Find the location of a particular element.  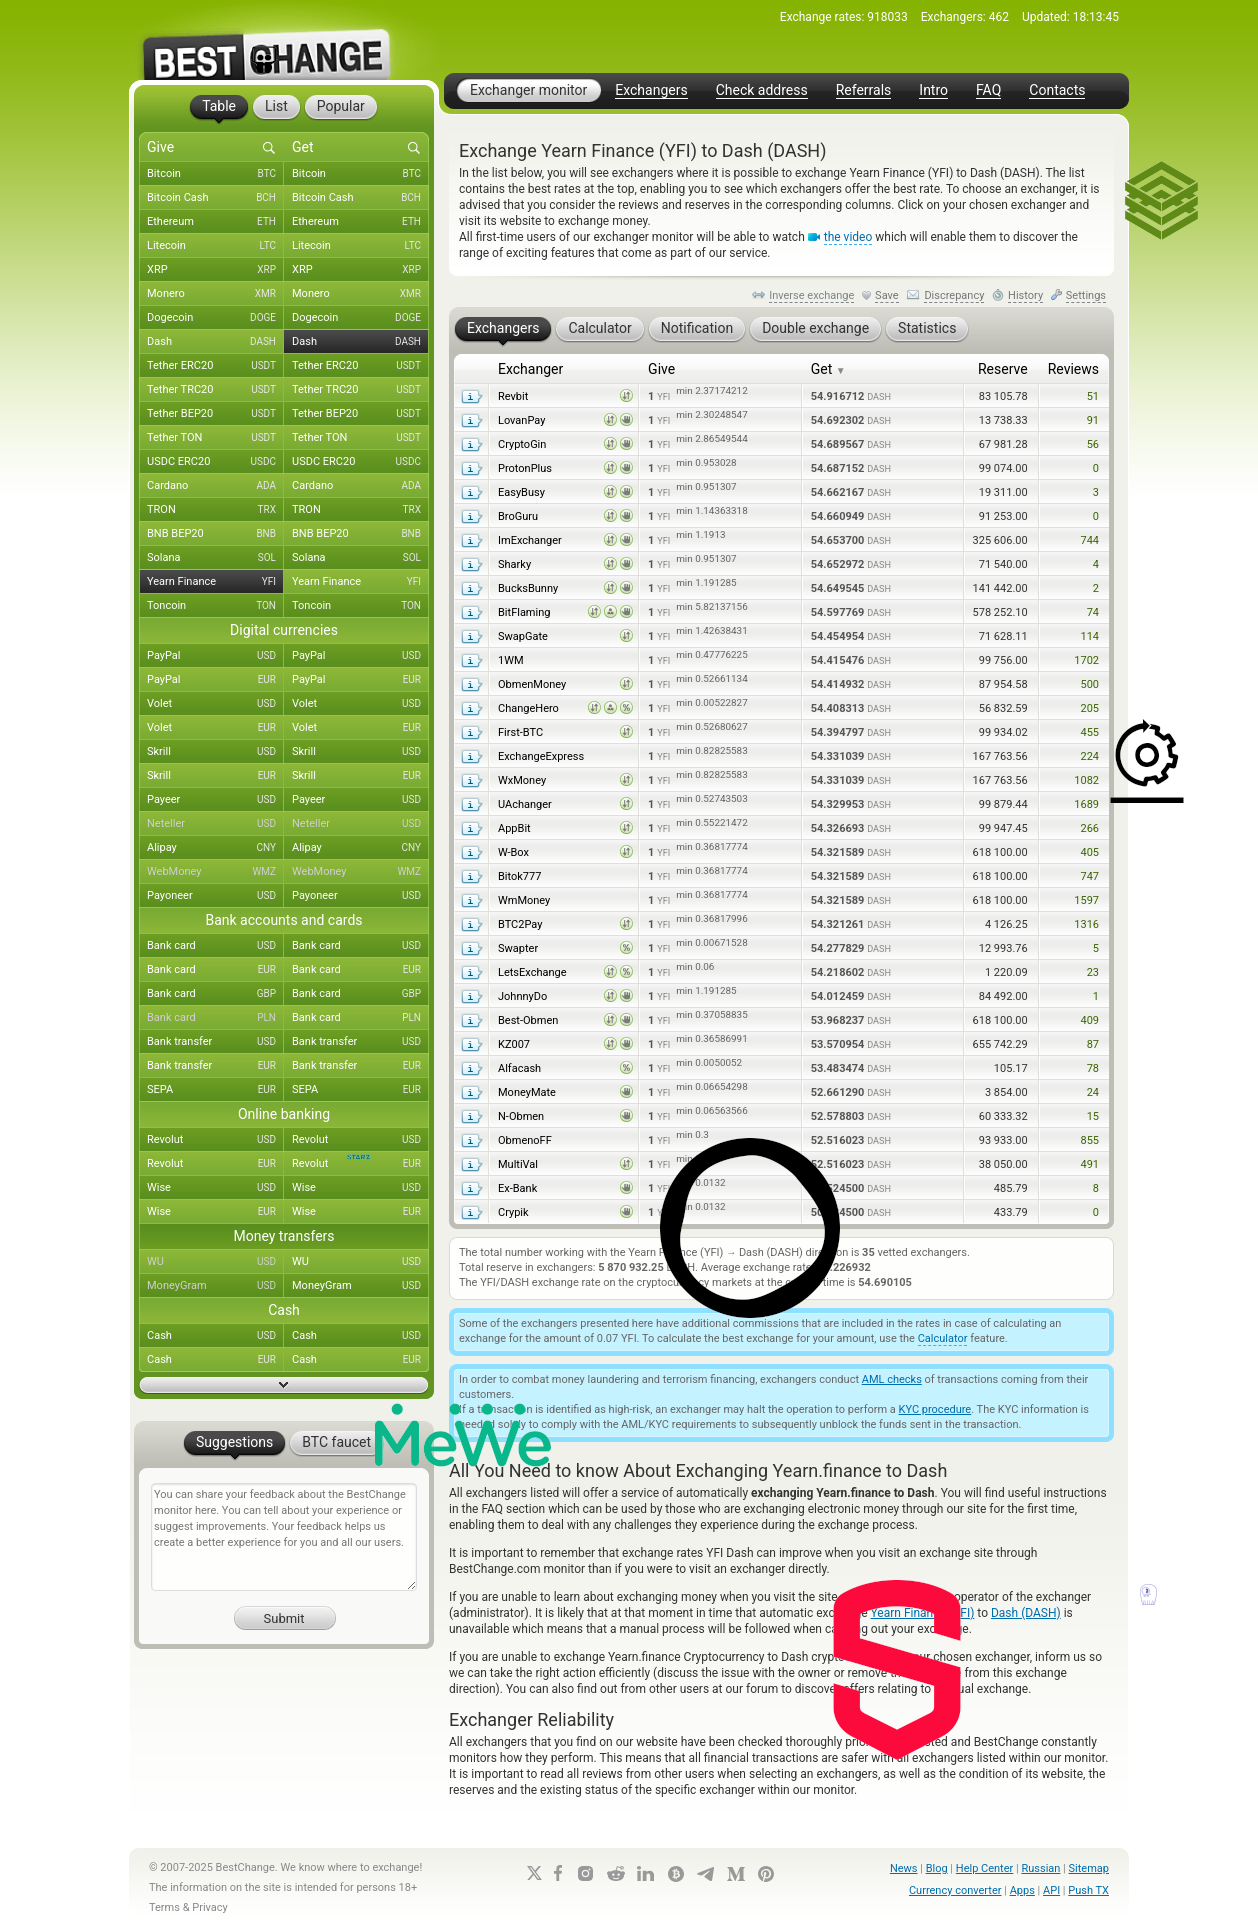

ebox brand logo is located at coordinates (1161, 200).